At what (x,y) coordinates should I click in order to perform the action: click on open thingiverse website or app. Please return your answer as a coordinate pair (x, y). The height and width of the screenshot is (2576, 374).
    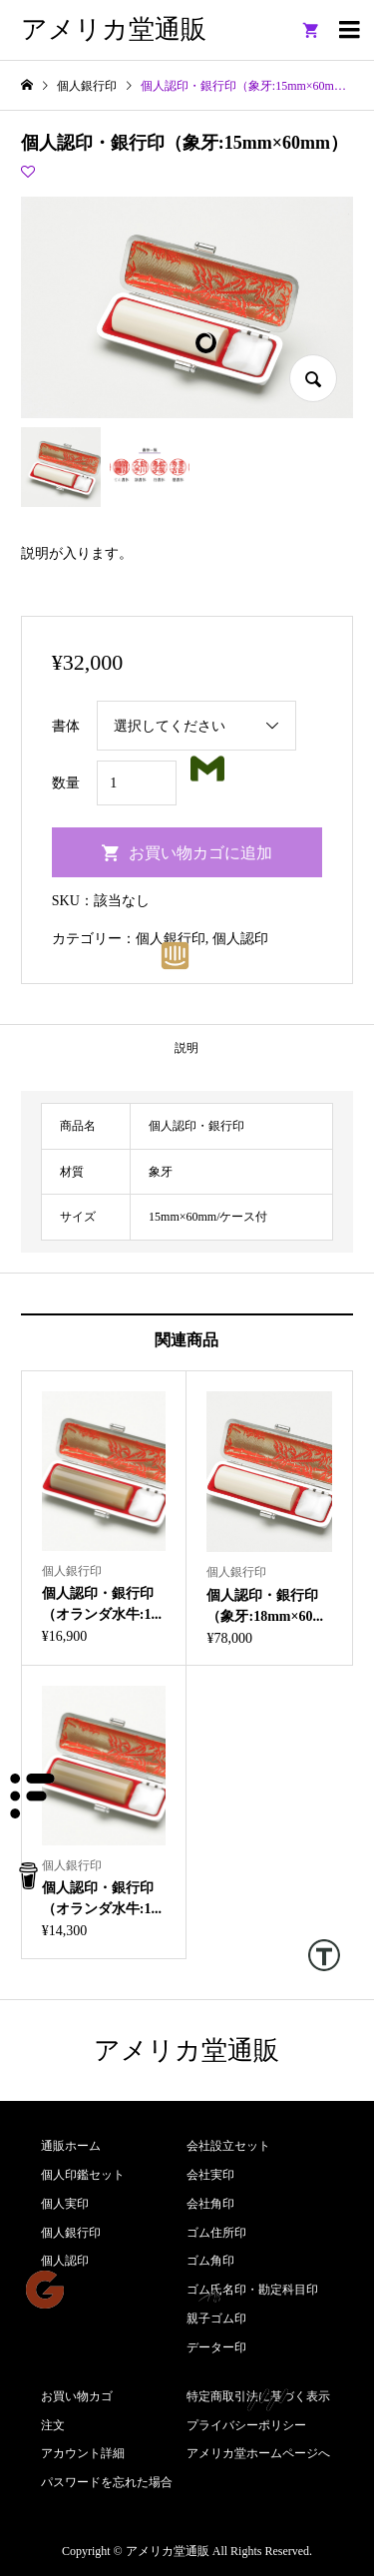
    Looking at the image, I should click on (324, 1955).